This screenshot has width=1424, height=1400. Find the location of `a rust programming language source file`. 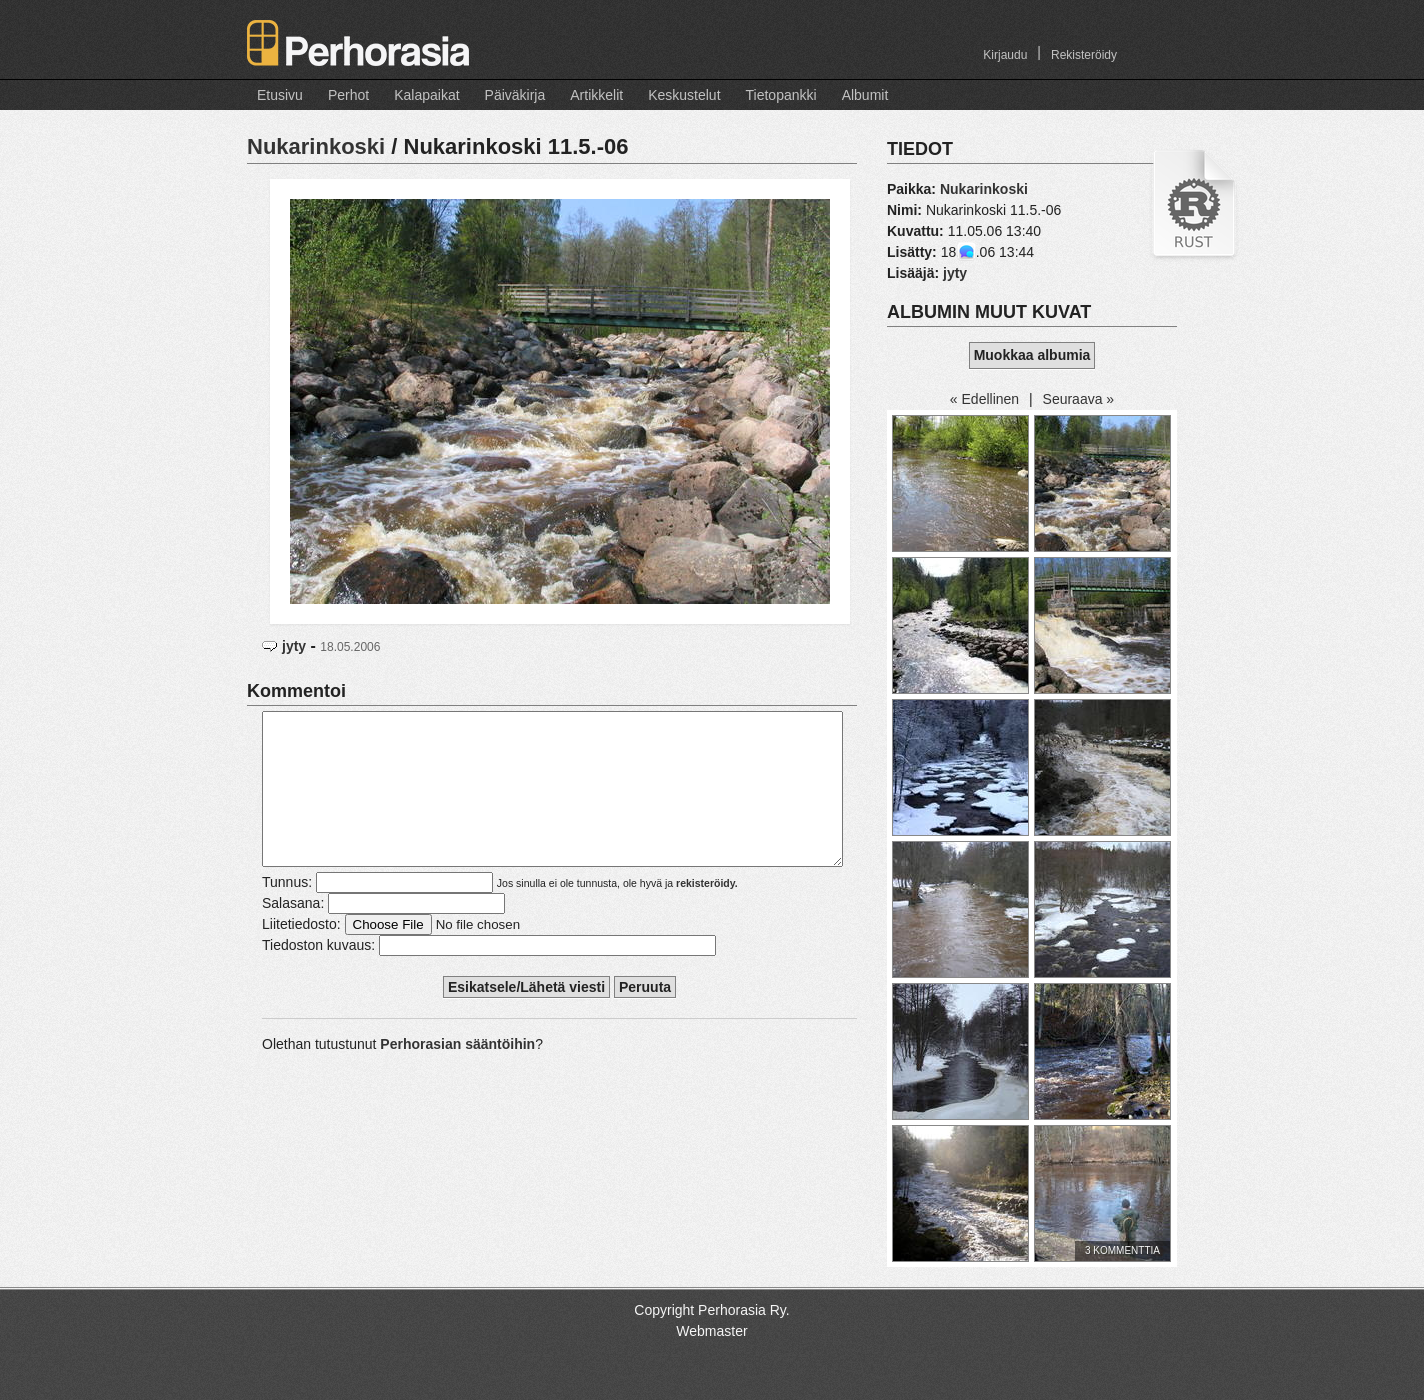

a rust programming language source file is located at coordinates (1194, 205).